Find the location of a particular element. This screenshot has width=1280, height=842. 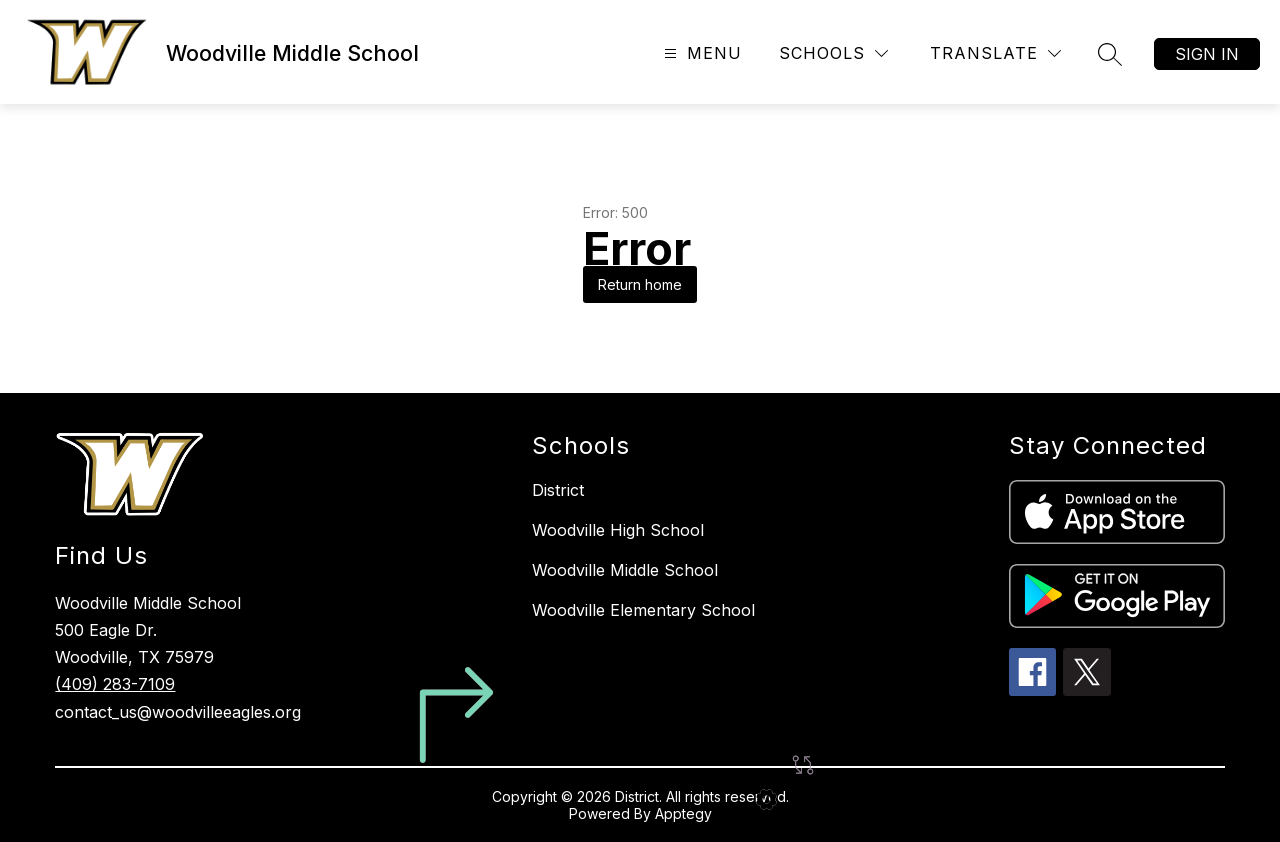

reply to a message is located at coordinates (449, 715).